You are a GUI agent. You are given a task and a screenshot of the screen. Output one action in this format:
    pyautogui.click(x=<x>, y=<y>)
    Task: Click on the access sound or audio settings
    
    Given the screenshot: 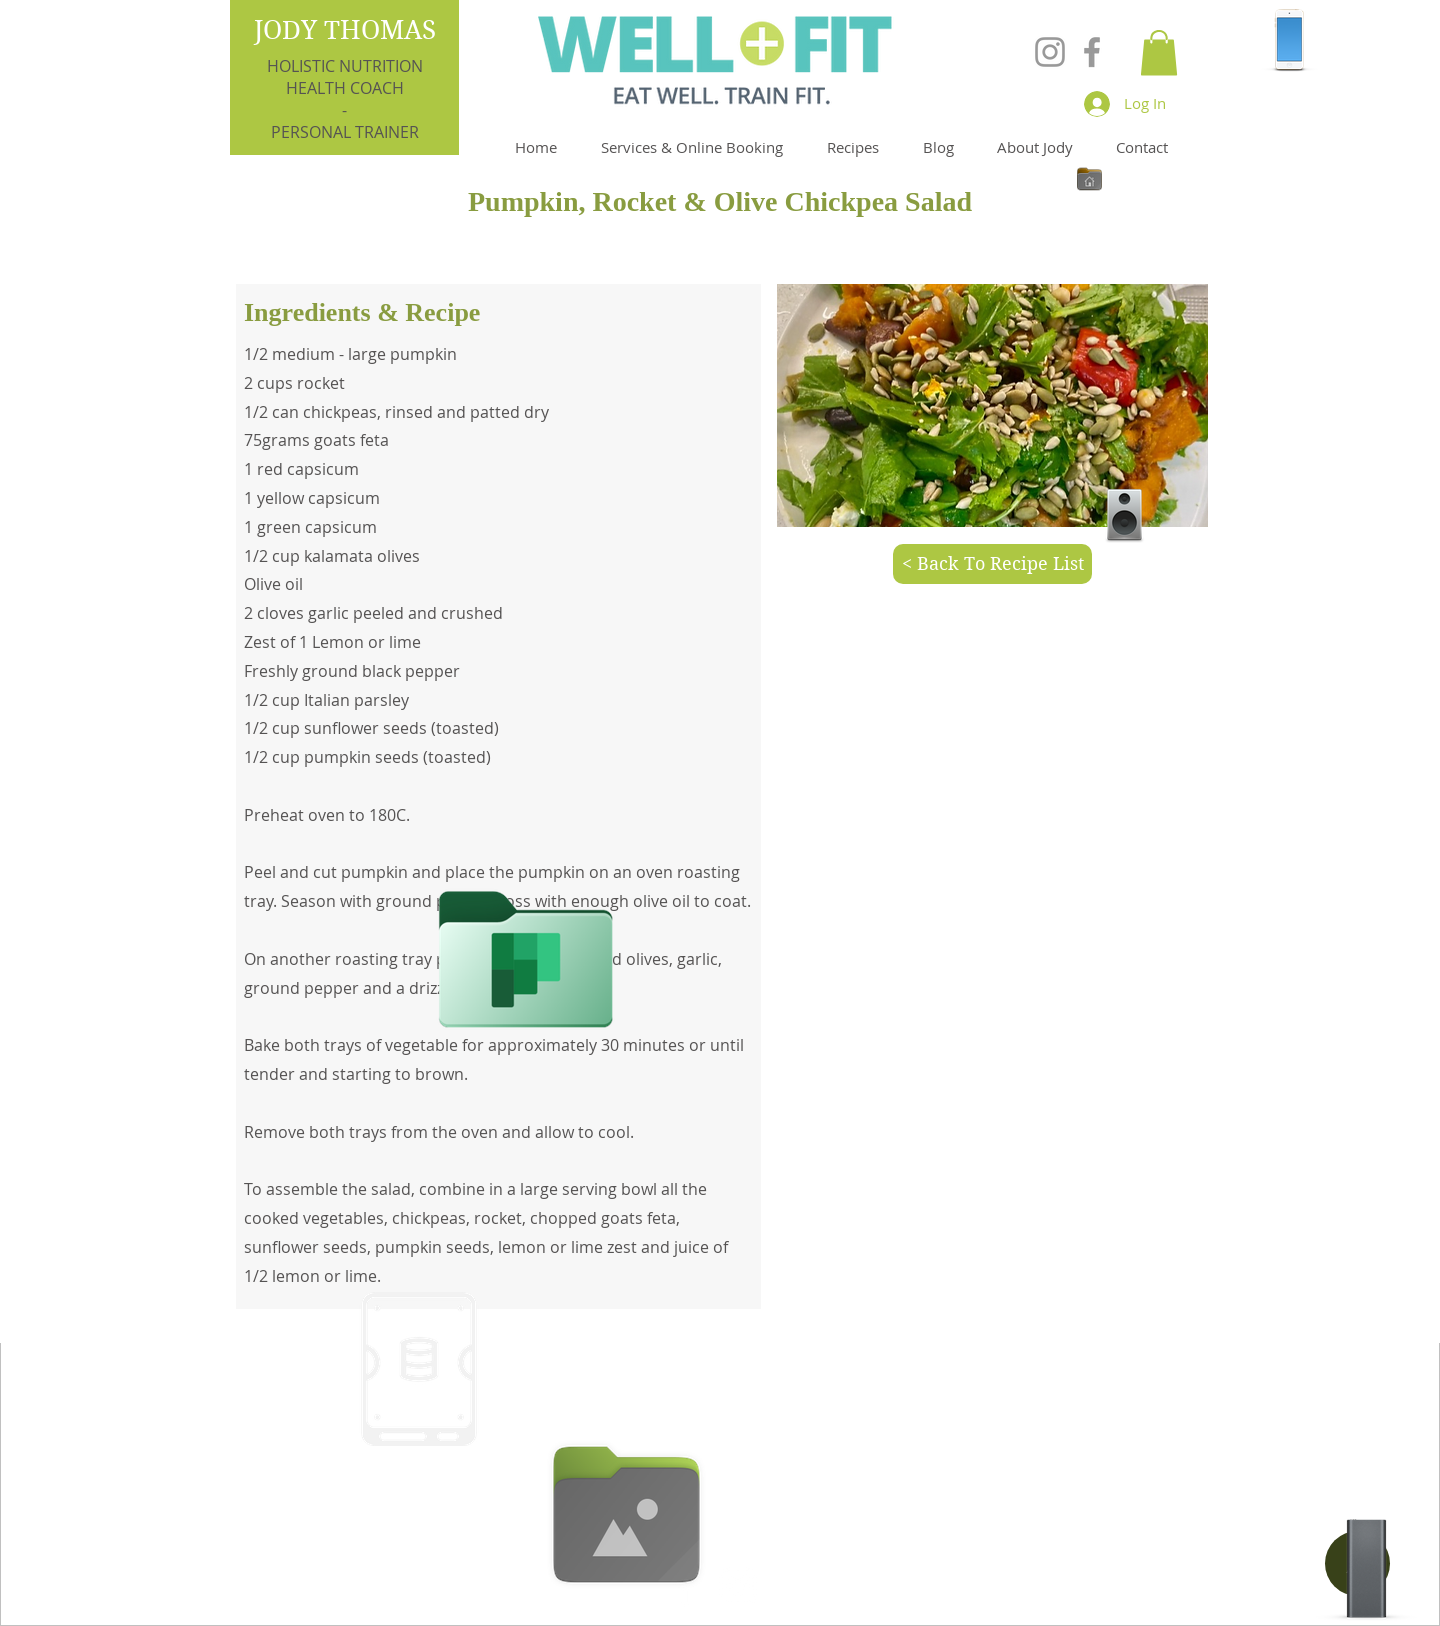 What is the action you would take?
    pyautogui.click(x=1124, y=514)
    